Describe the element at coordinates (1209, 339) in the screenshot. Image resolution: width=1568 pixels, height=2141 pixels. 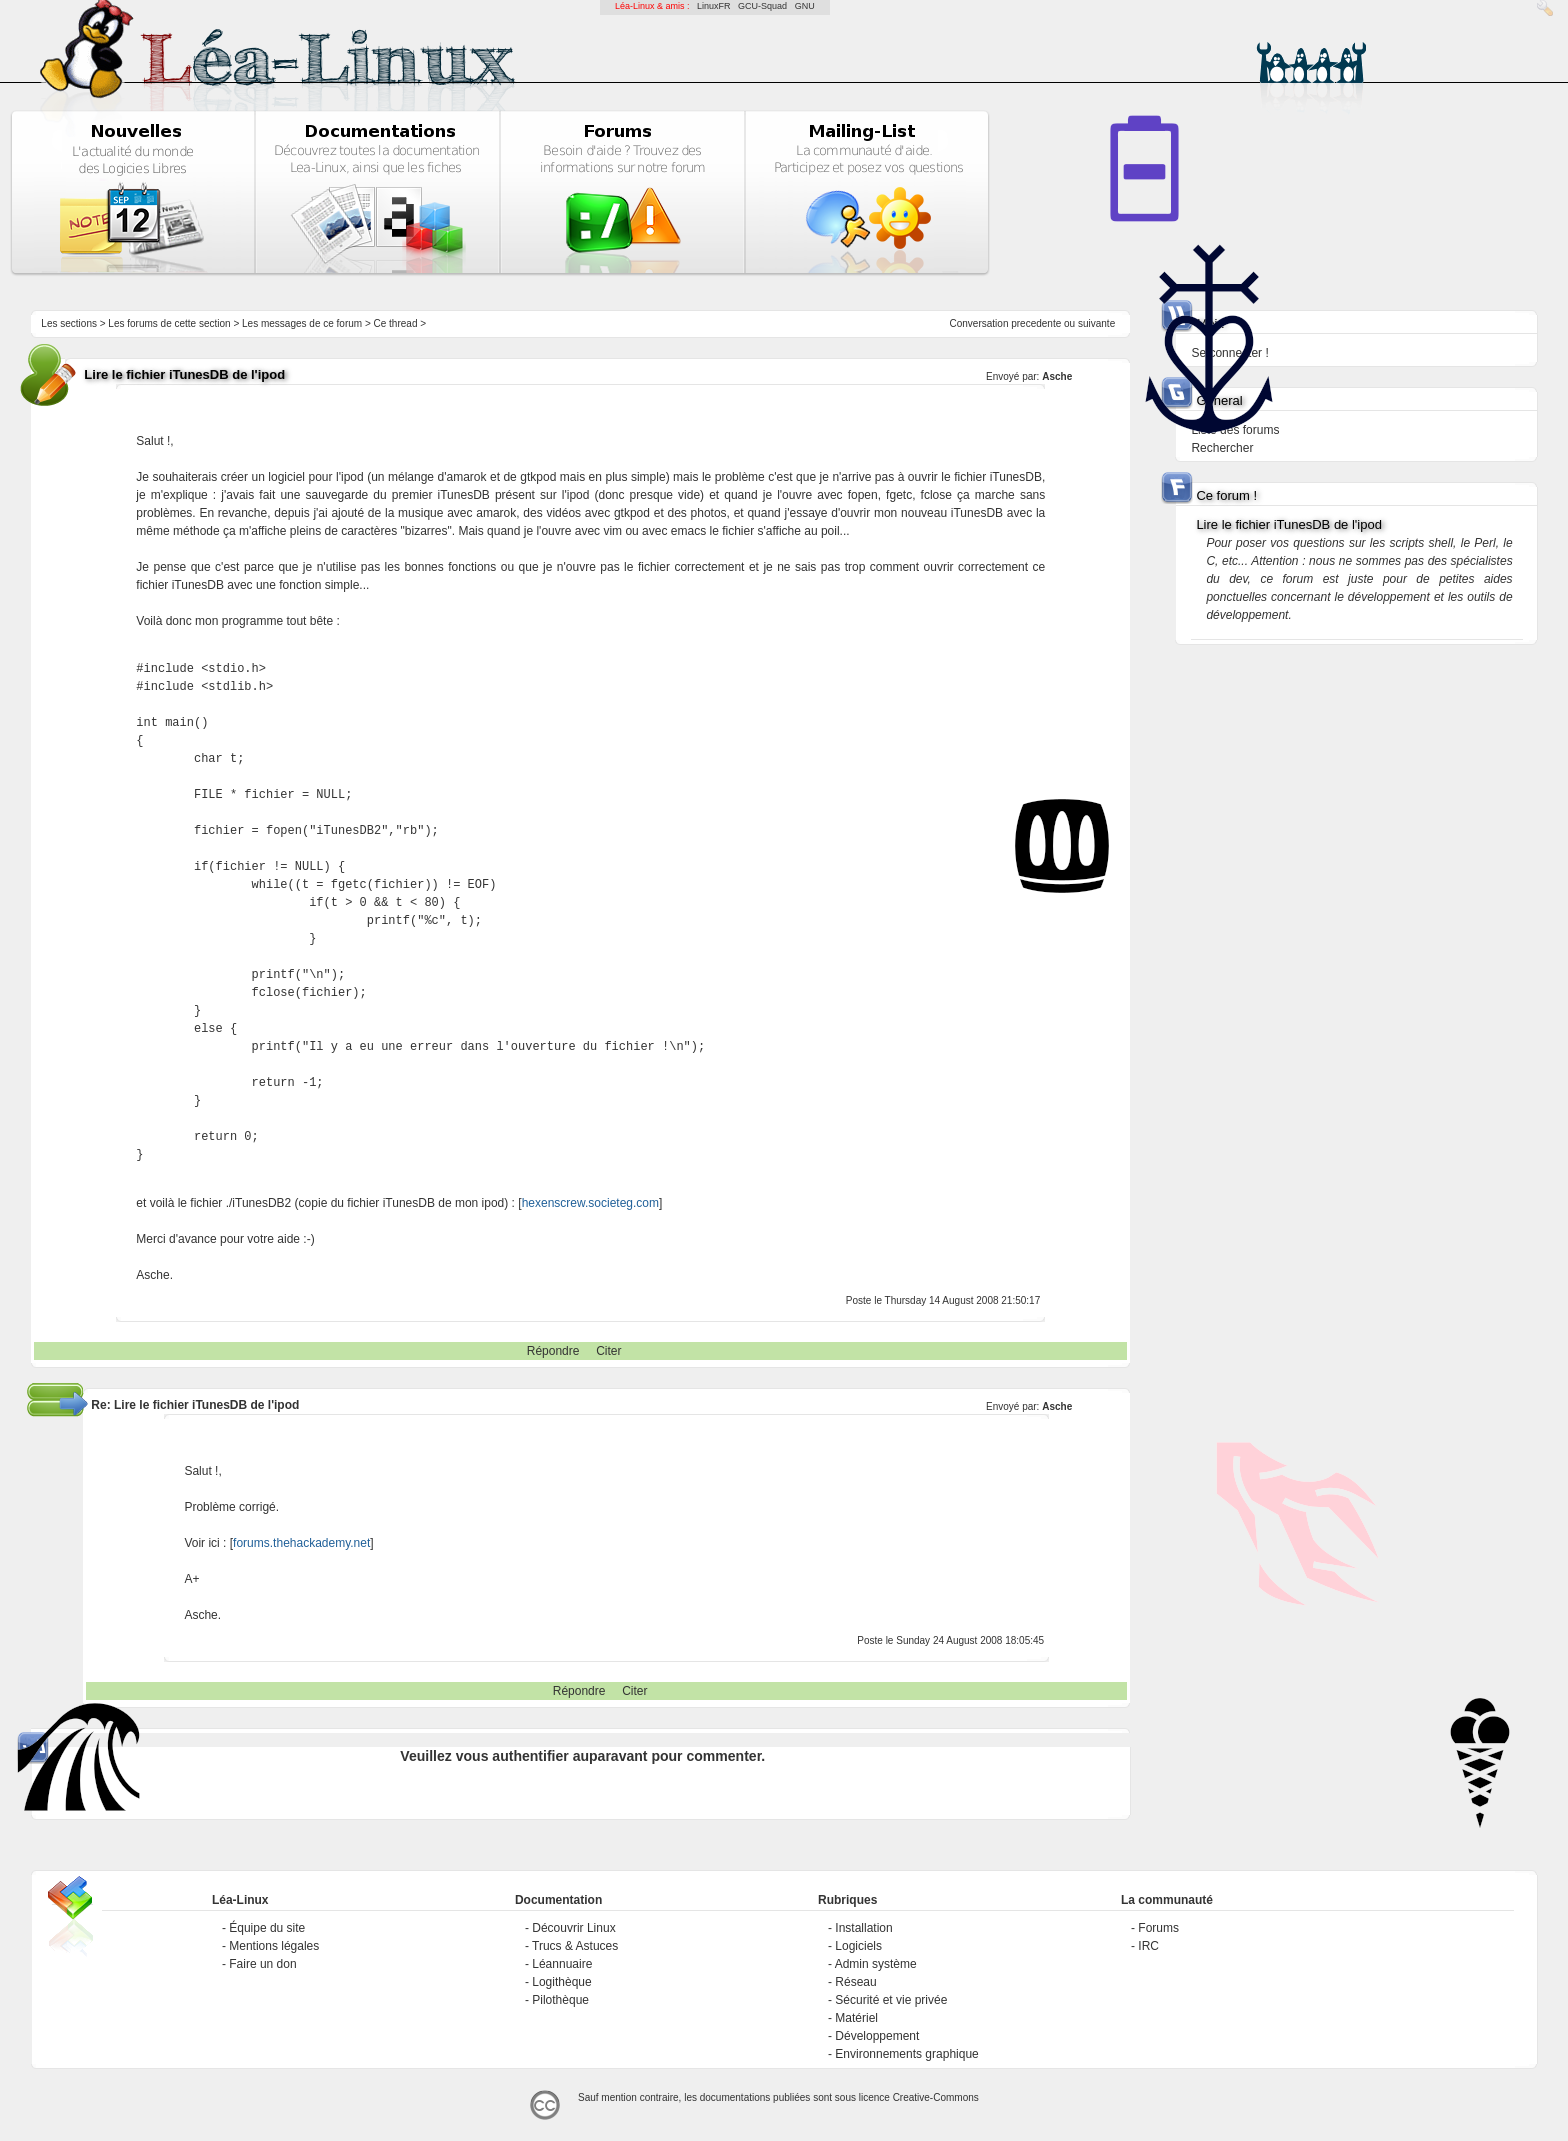
I see `camargue cross symbol representing faith, hope, and love` at that location.